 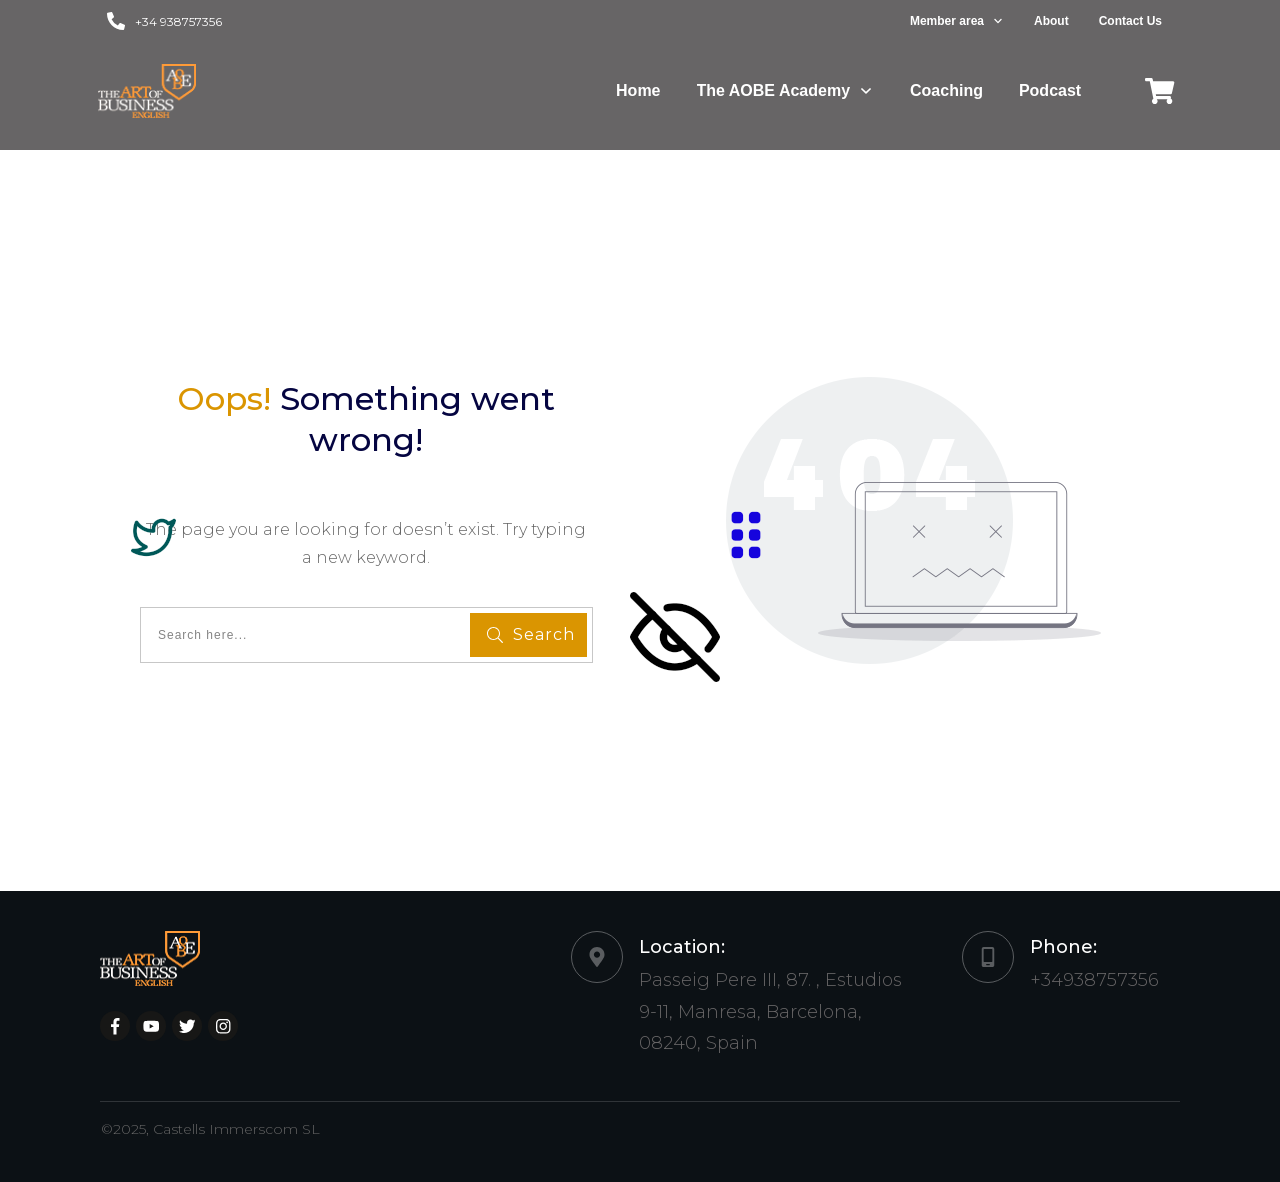 I want to click on hide password or sensitive content, so click(x=675, y=637).